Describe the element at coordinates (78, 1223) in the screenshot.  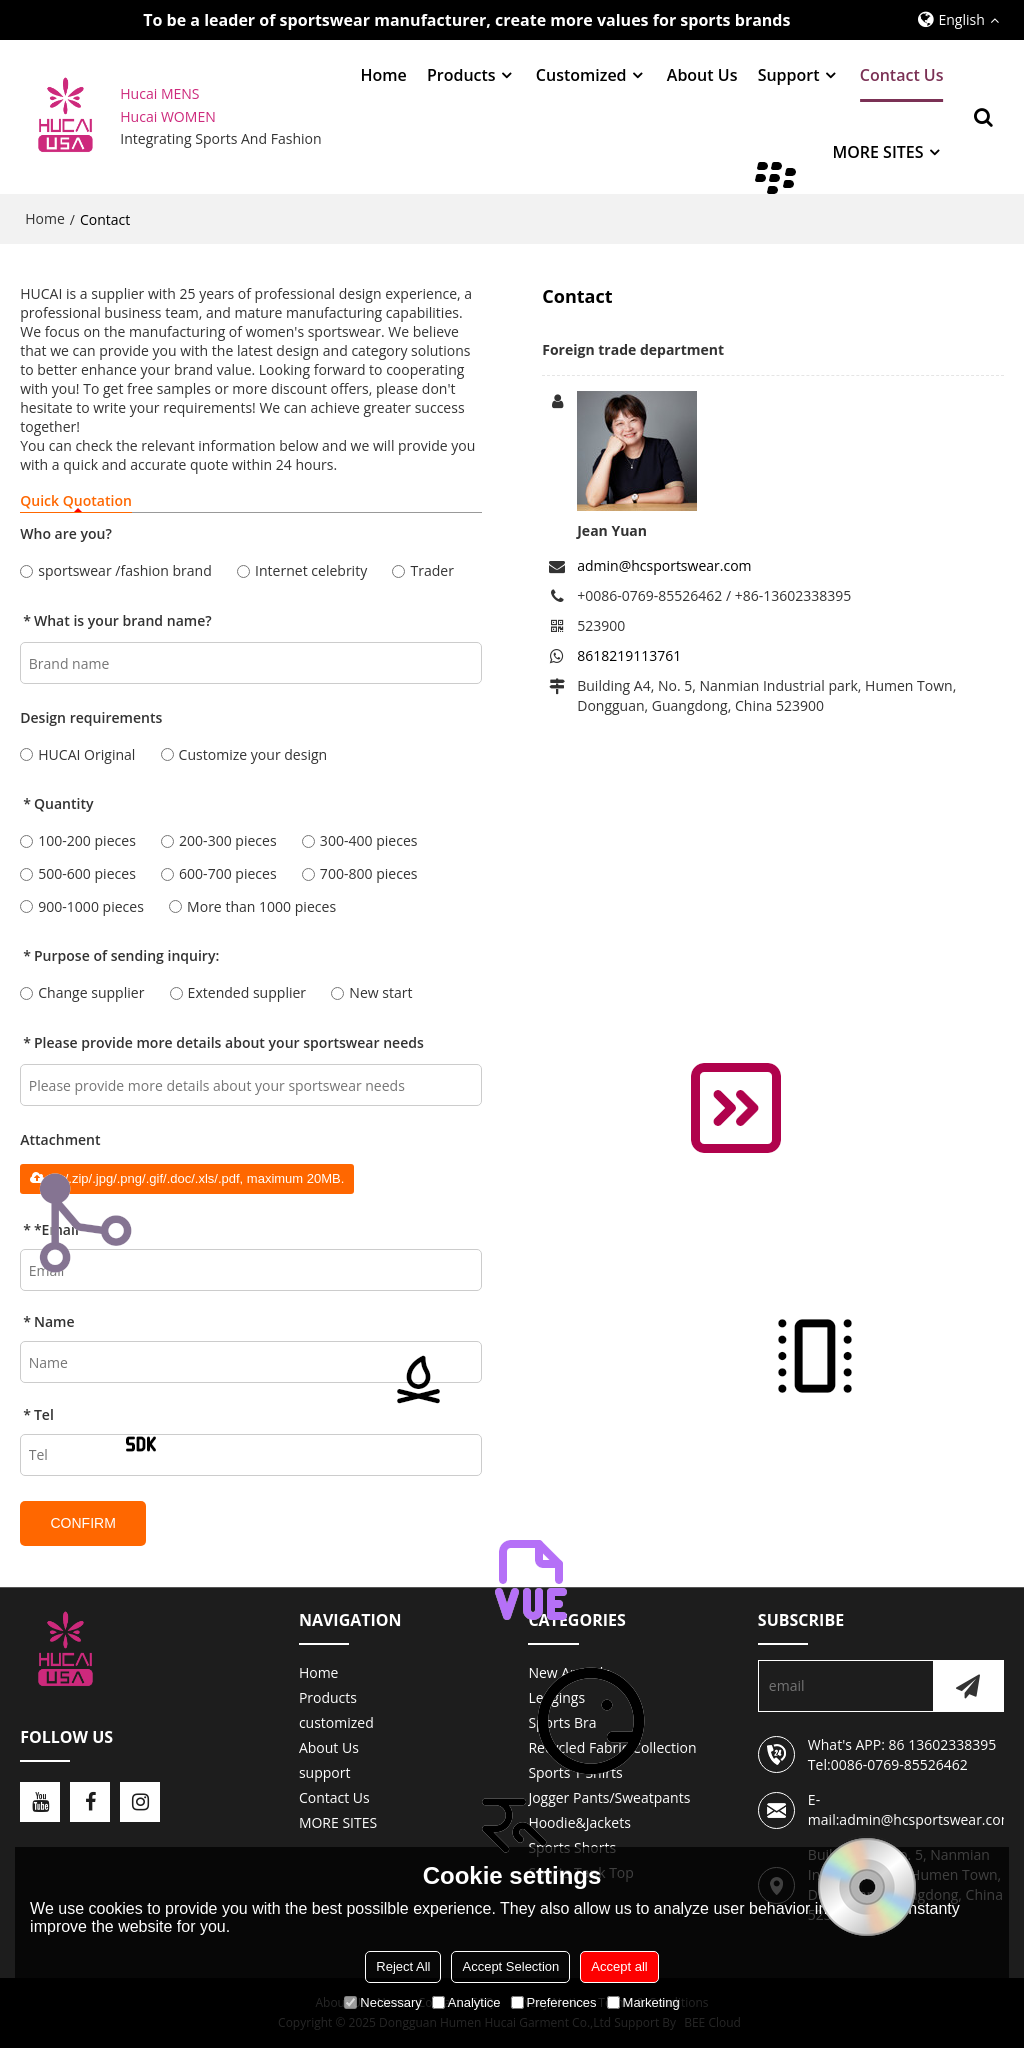
I see `merge branches in version control` at that location.